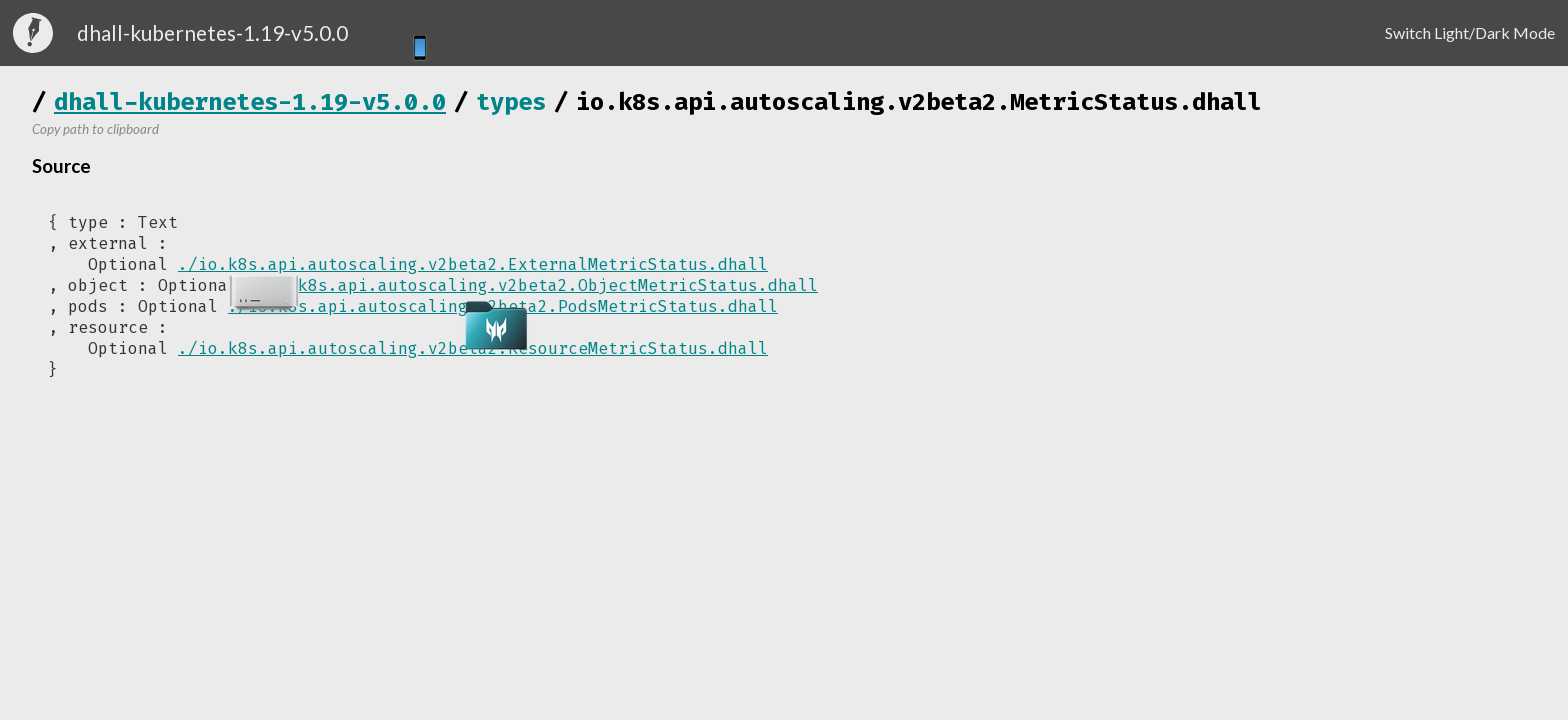 Image resolution: width=1568 pixels, height=720 pixels. Describe the element at coordinates (496, 327) in the screenshot. I see `open acer predator game files folder` at that location.